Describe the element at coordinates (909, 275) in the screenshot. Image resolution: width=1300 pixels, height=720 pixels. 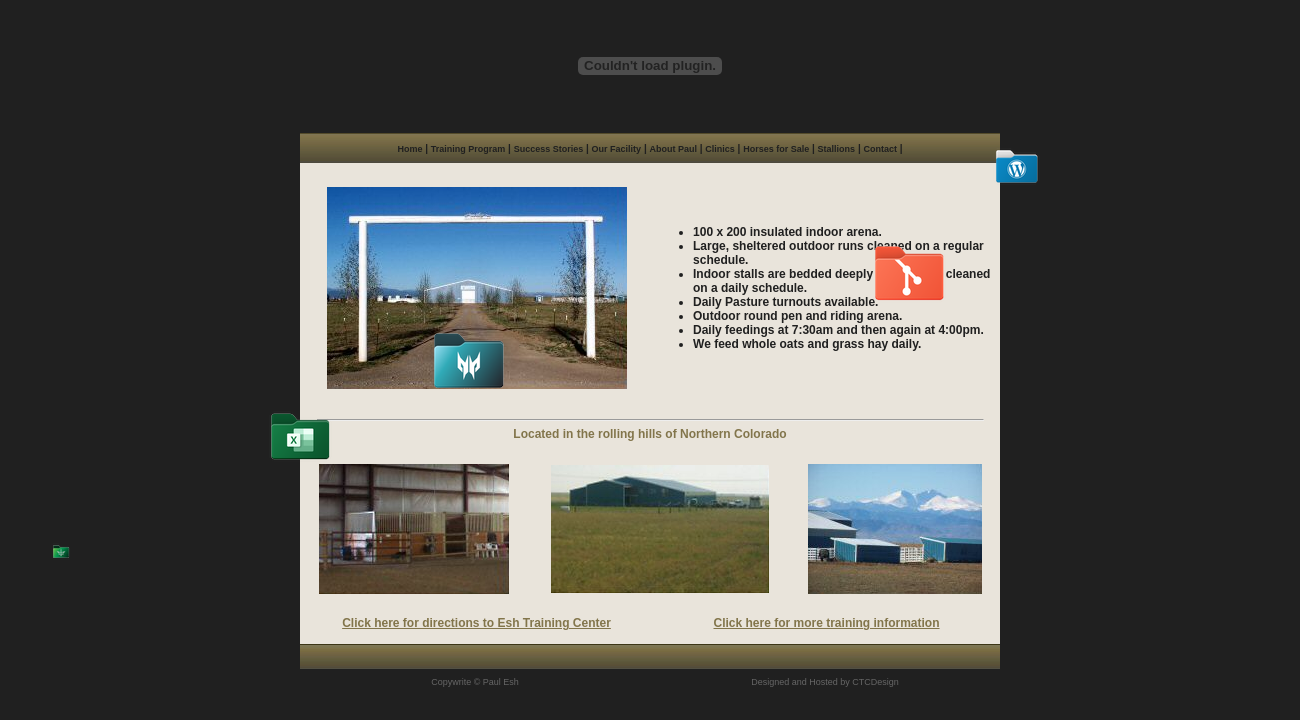
I see `open git repository folder` at that location.